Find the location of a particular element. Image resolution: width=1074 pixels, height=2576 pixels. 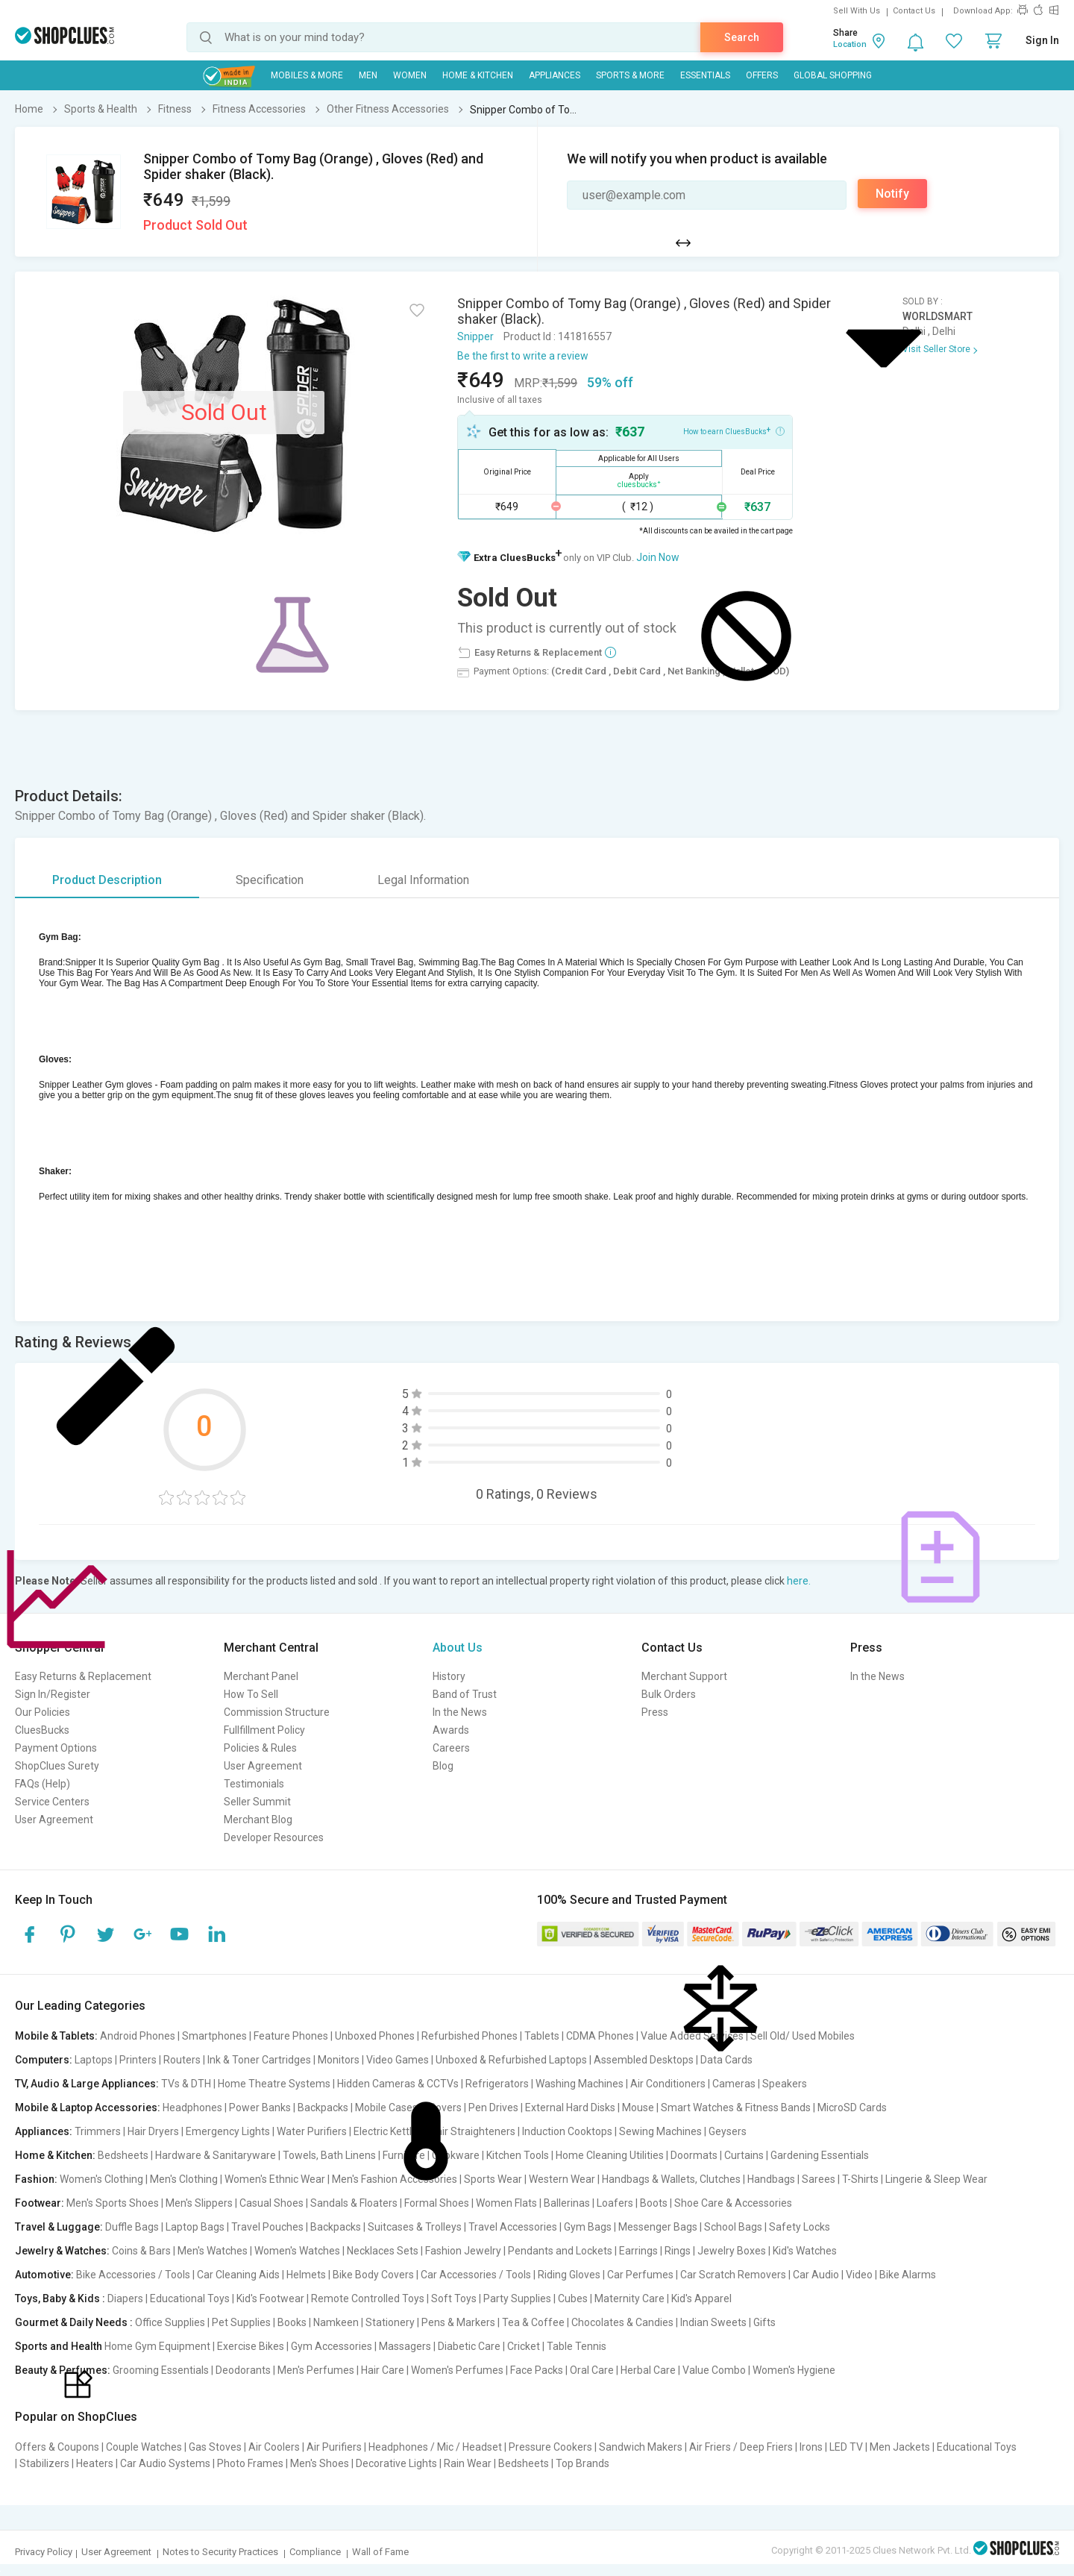

access lab or experimental features is located at coordinates (292, 636).